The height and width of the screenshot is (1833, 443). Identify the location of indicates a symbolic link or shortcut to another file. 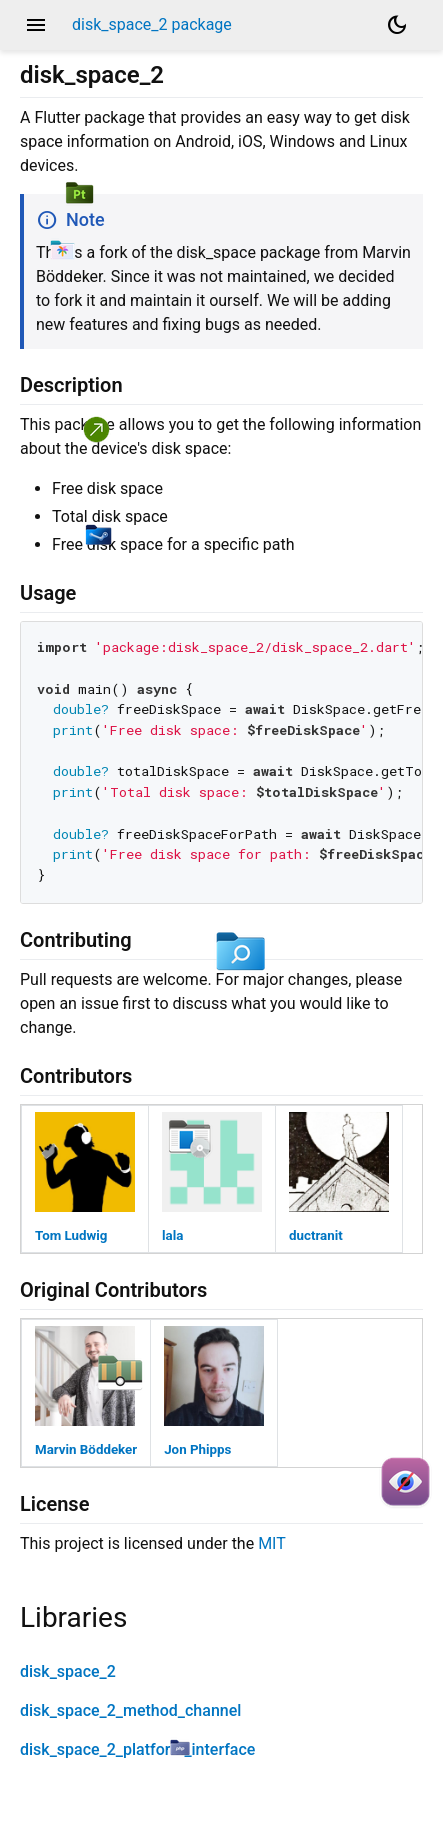
(96, 429).